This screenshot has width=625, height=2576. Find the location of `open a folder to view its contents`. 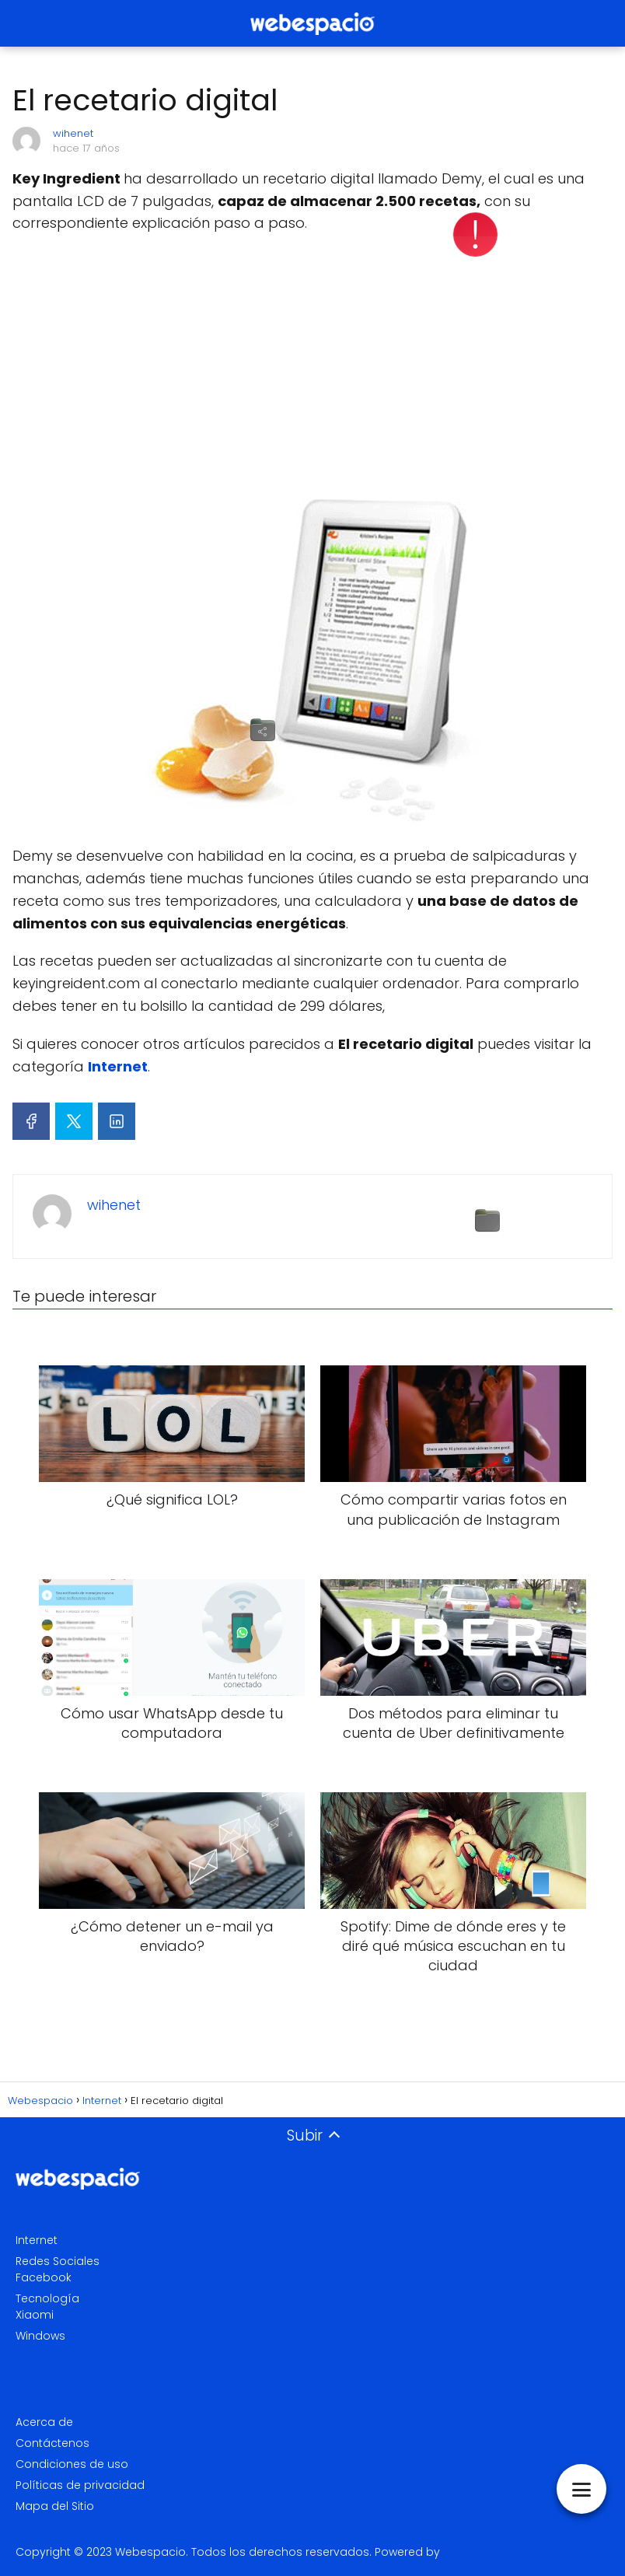

open a folder to view its contents is located at coordinates (487, 1220).